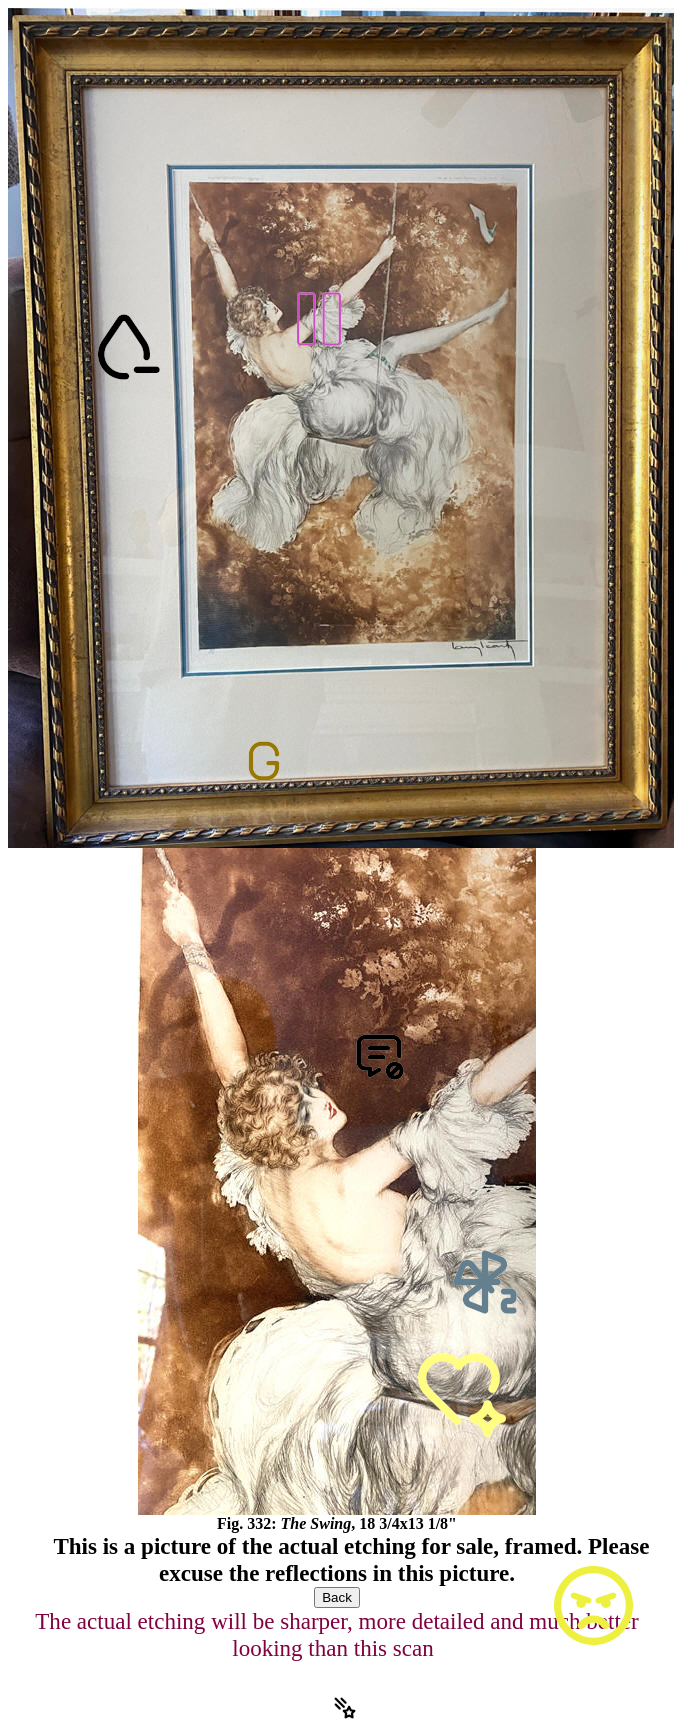  Describe the element at coordinates (485, 1282) in the screenshot. I see `adjust car fan to speed level 2` at that location.